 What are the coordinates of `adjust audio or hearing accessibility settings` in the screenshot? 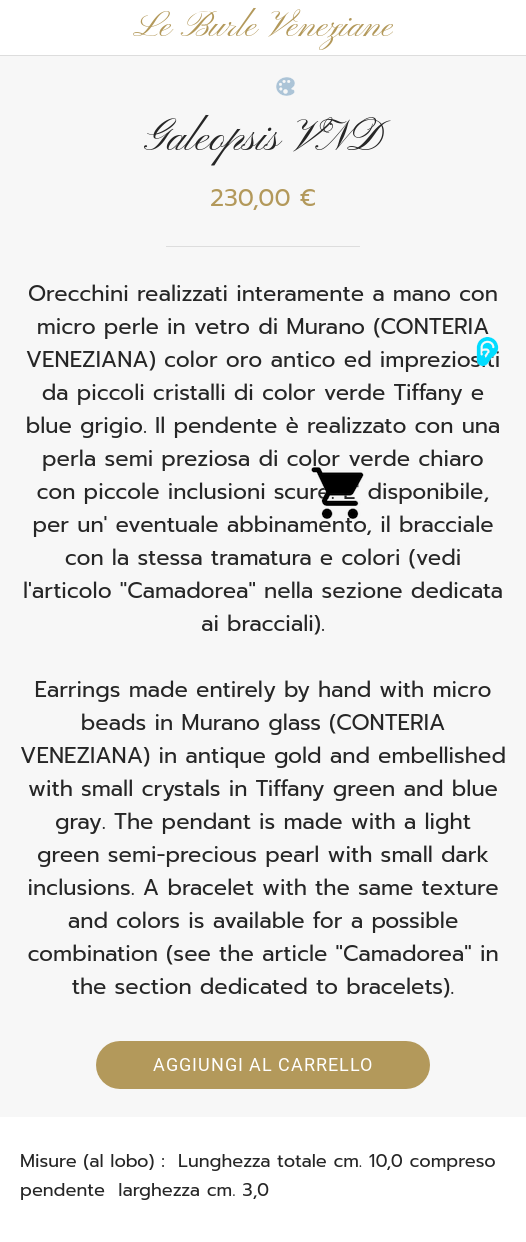 It's located at (487, 351).